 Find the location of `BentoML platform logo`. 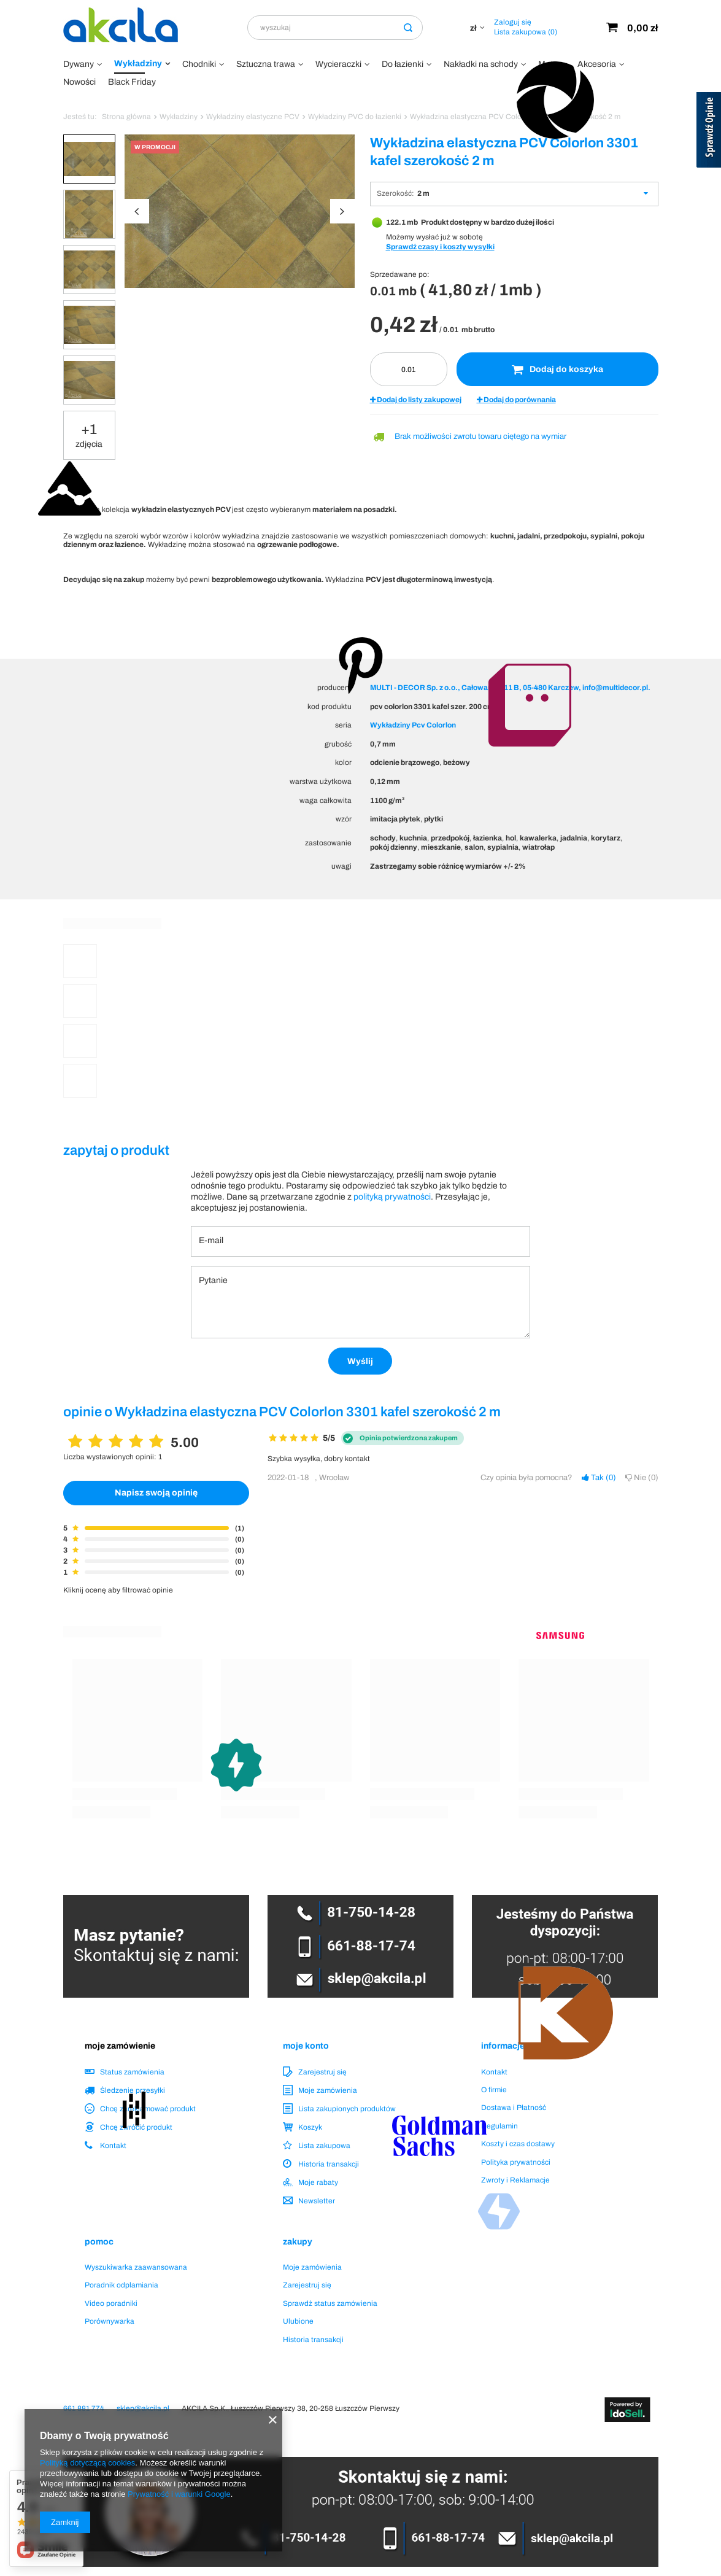

BentoML platform logo is located at coordinates (530, 705).